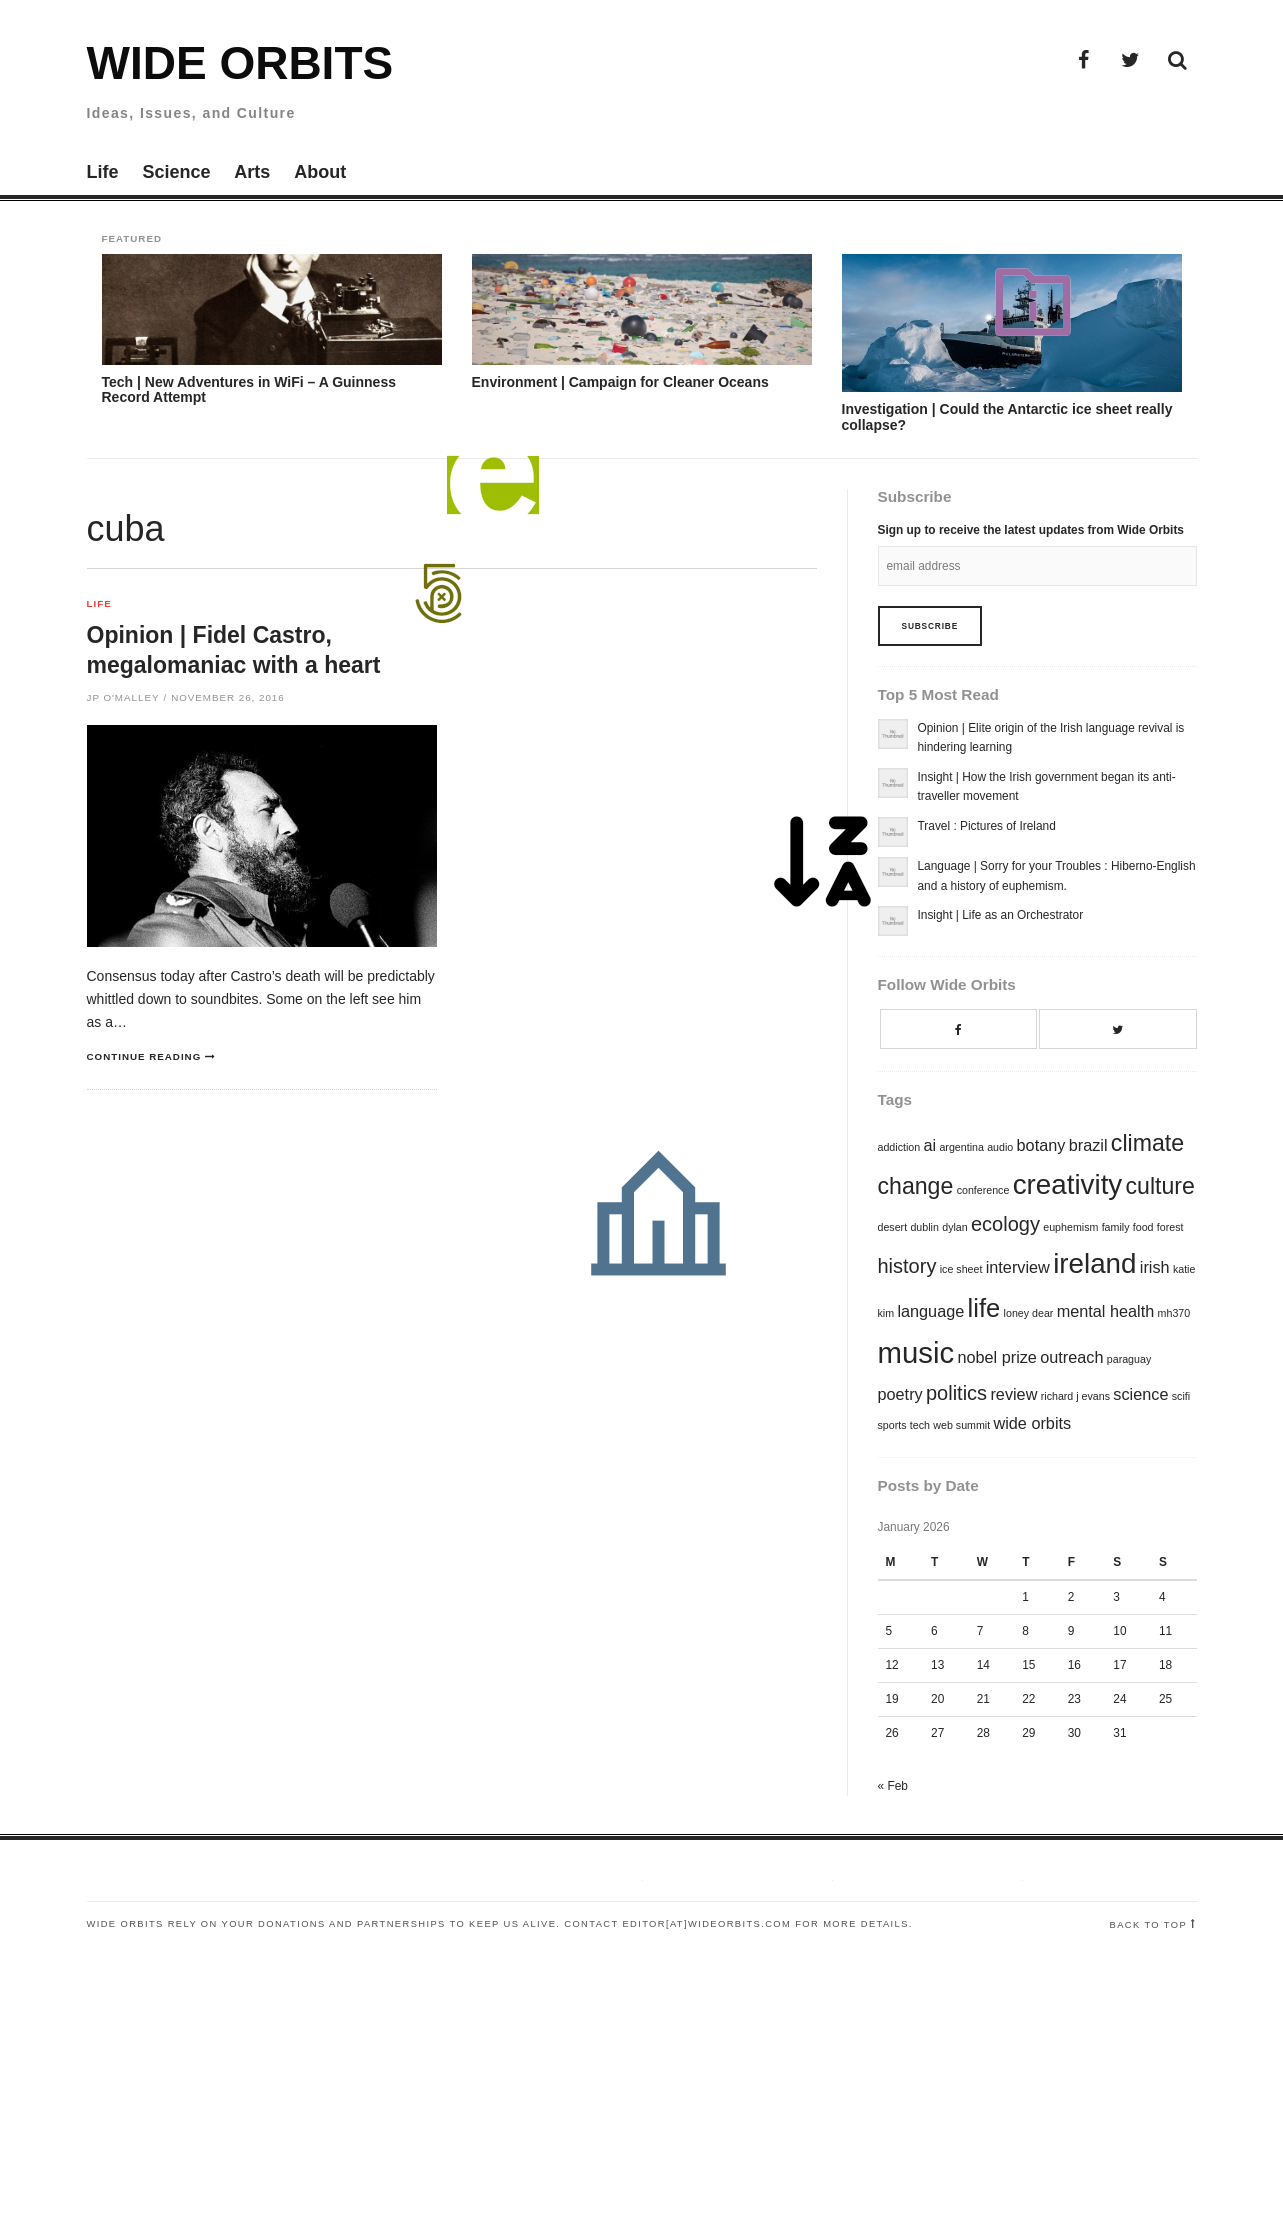  Describe the element at coordinates (658, 1220) in the screenshot. I see `access education or school-related features` at that location.